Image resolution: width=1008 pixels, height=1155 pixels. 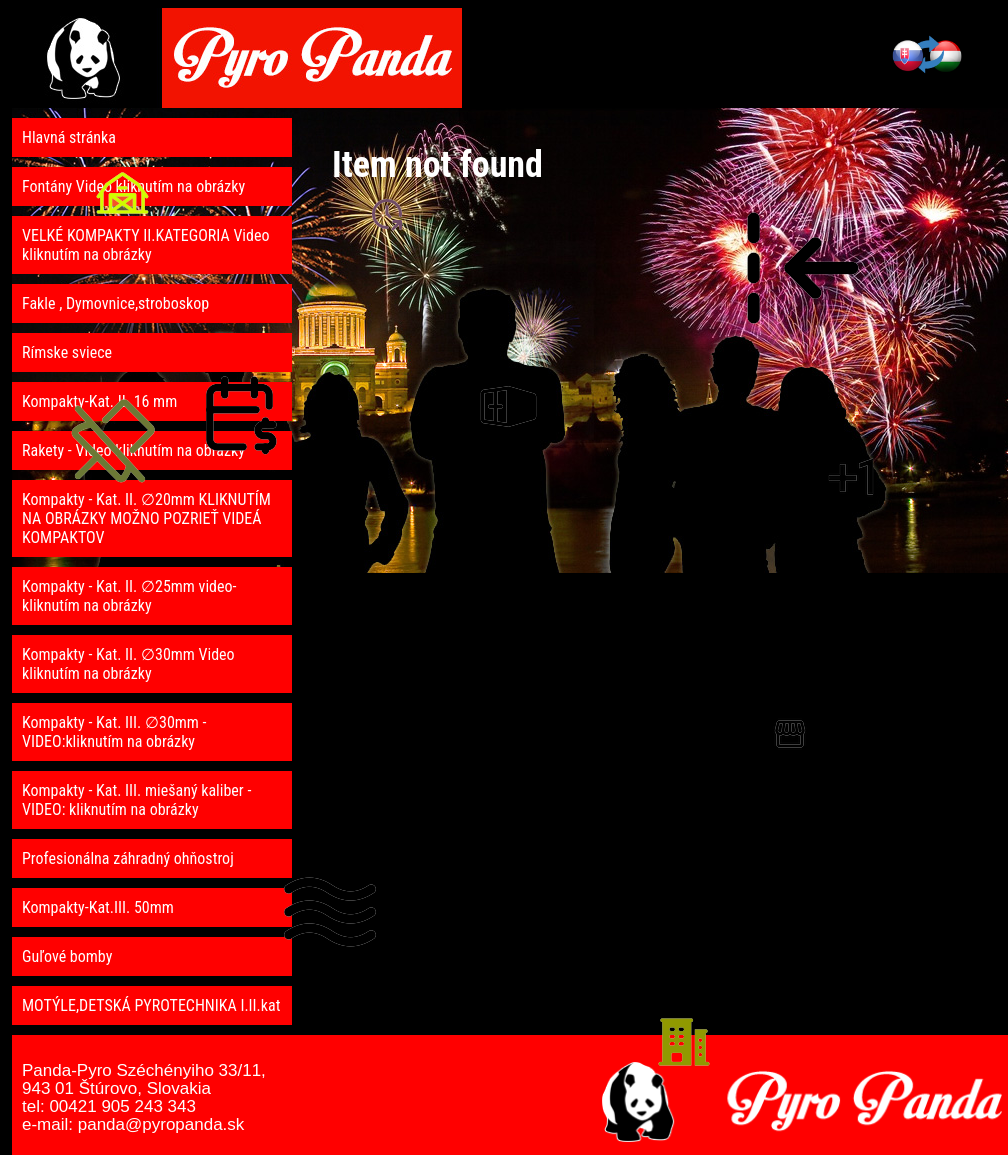 What do you see at coordinates (790, 734) in the screenshot?
I see `access the marketplace or shop` at bounding box center [790, 734].